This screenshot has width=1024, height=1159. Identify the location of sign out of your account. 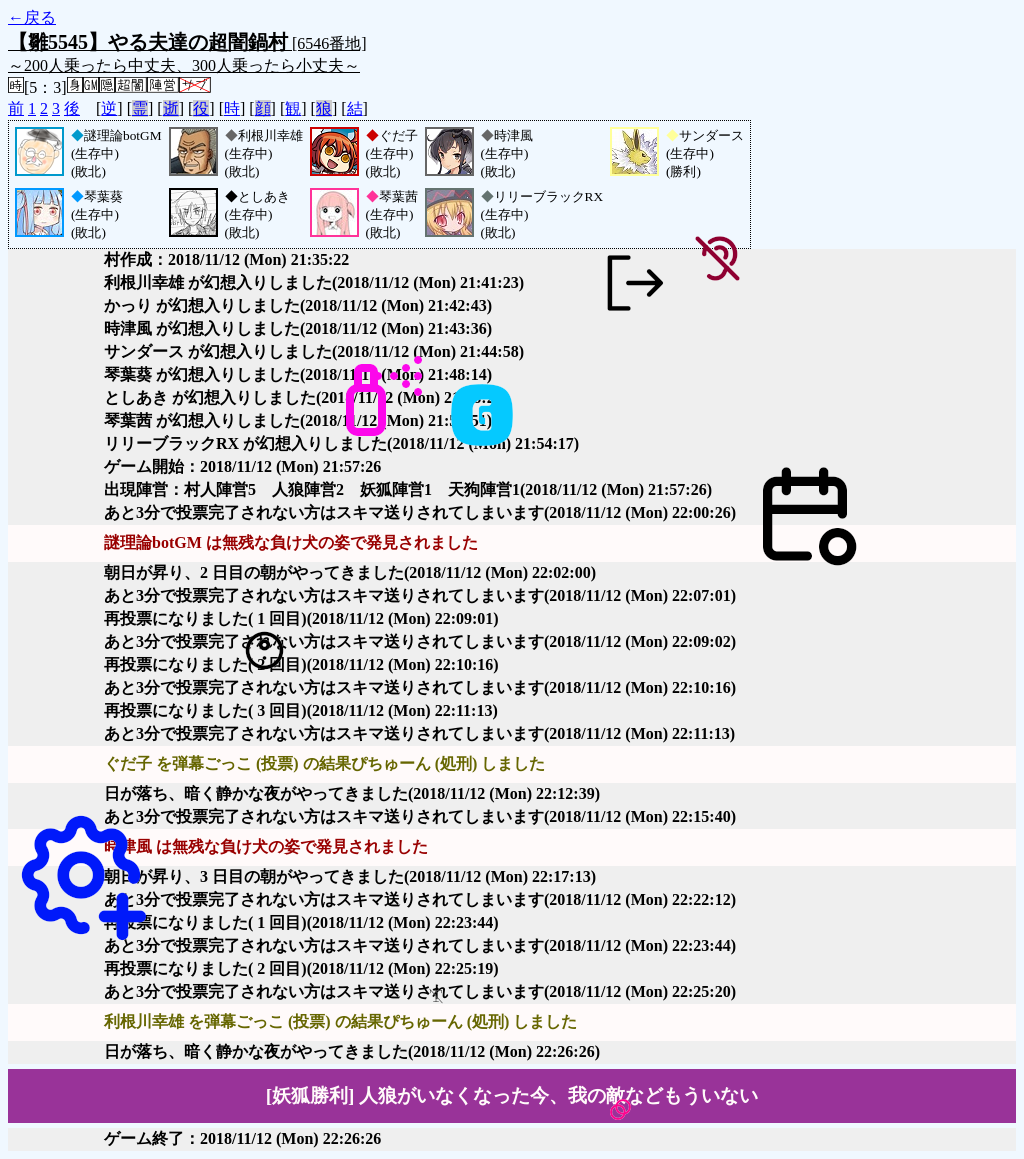
(633, 283).